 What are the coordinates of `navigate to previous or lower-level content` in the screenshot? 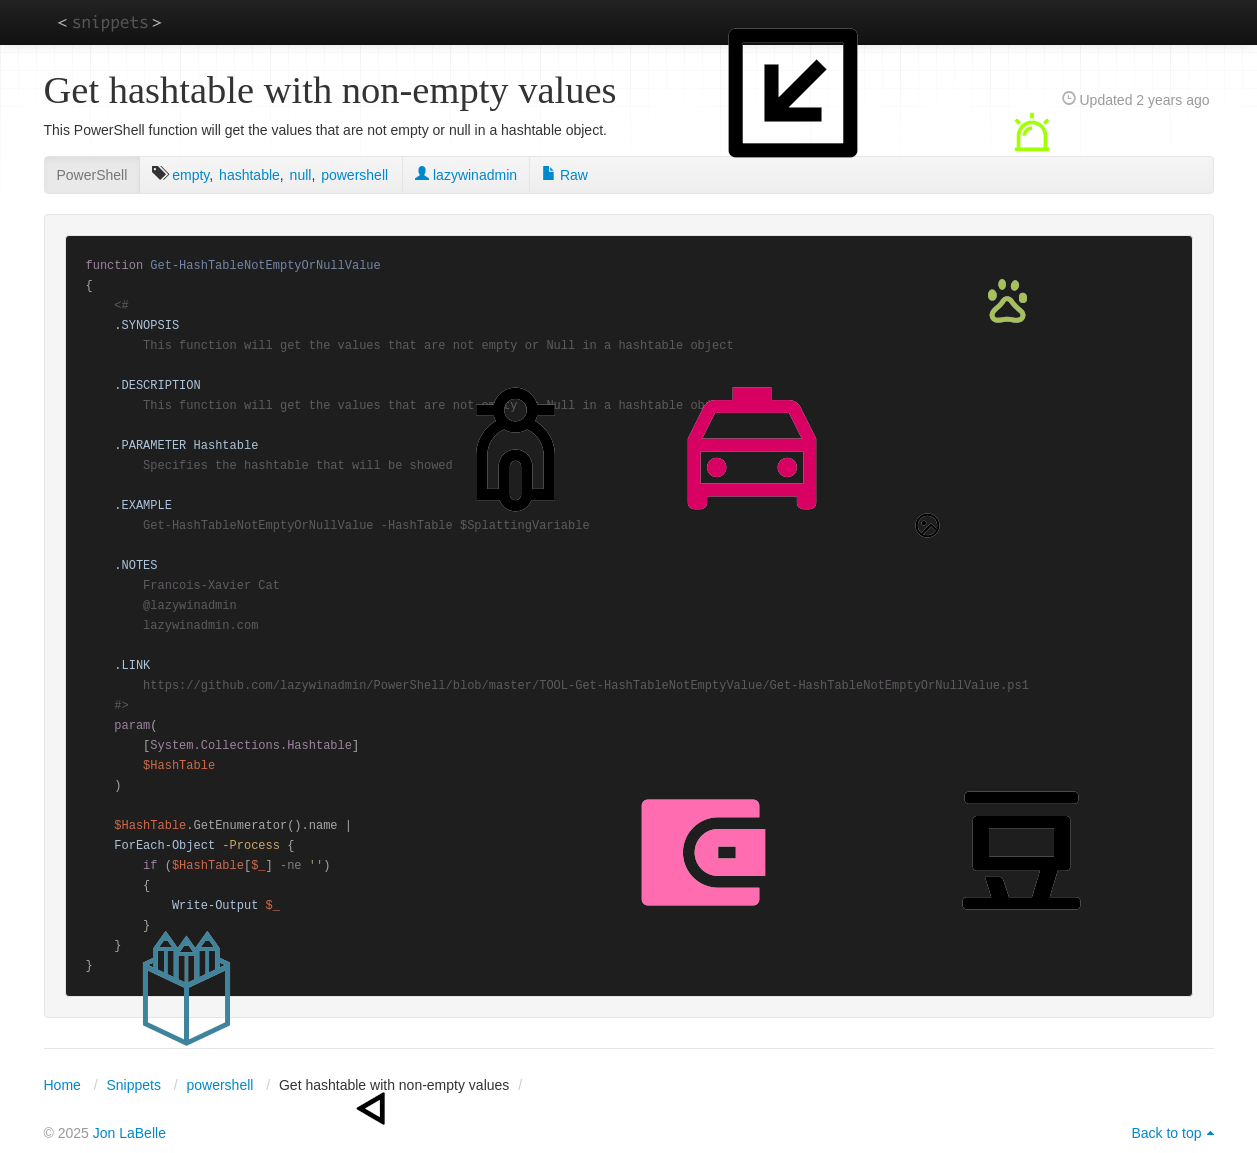 It's located at (793, 93).